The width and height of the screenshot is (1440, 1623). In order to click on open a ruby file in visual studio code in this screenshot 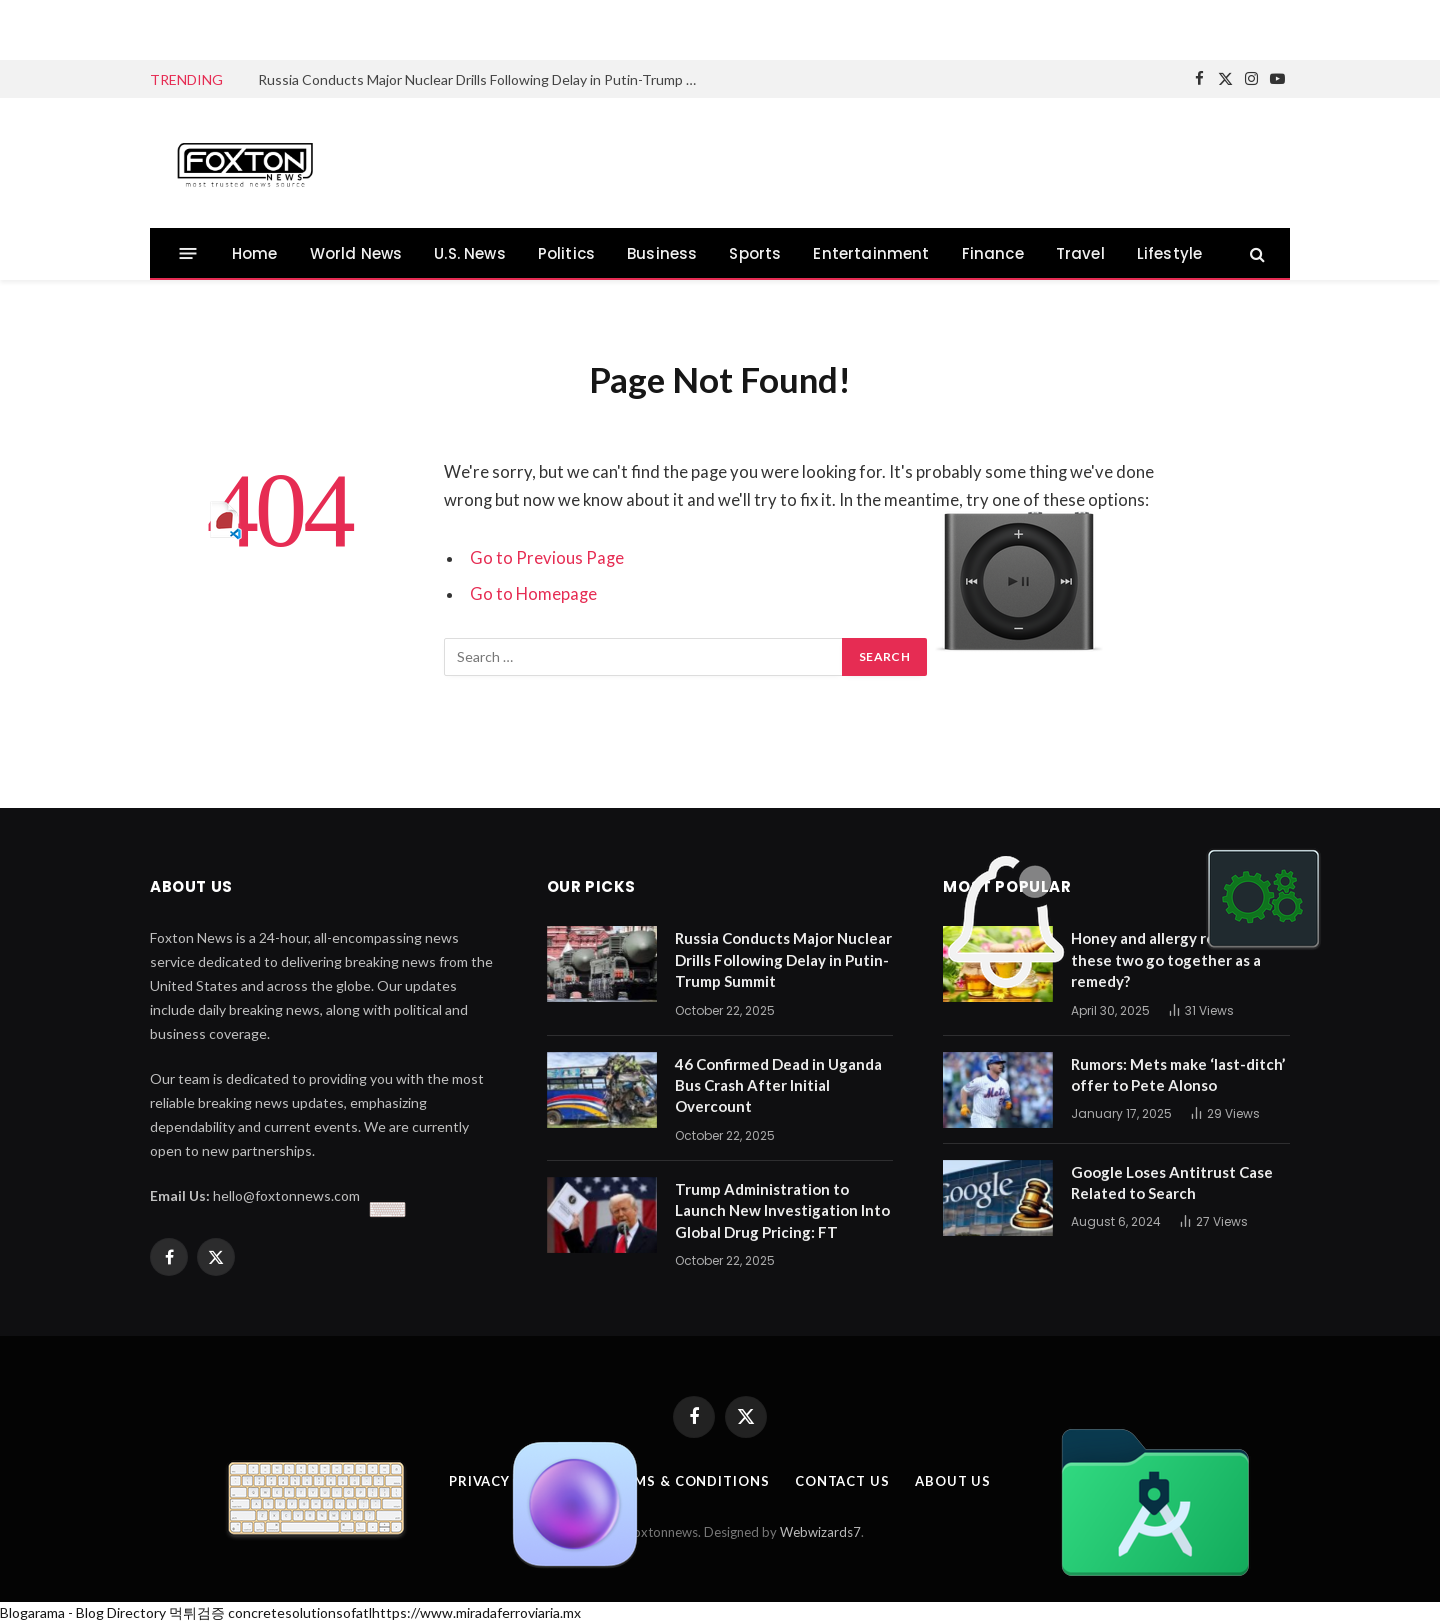, I will do `click(224, 520)`.